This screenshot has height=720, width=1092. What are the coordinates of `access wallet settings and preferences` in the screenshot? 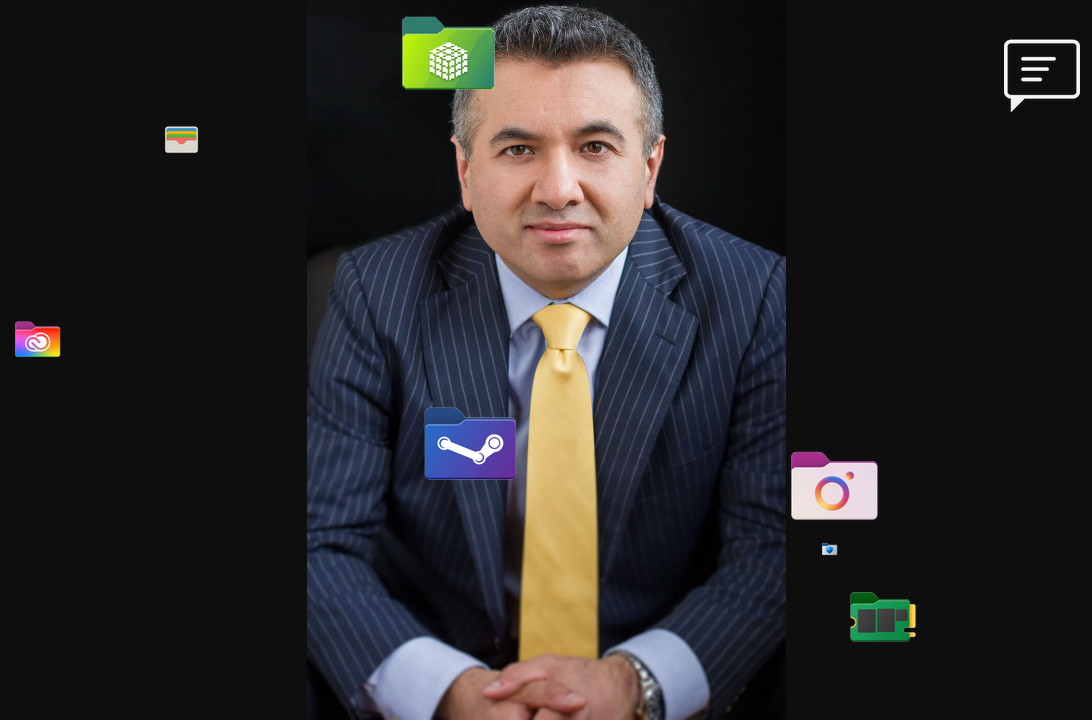 It's located at (181, 139).